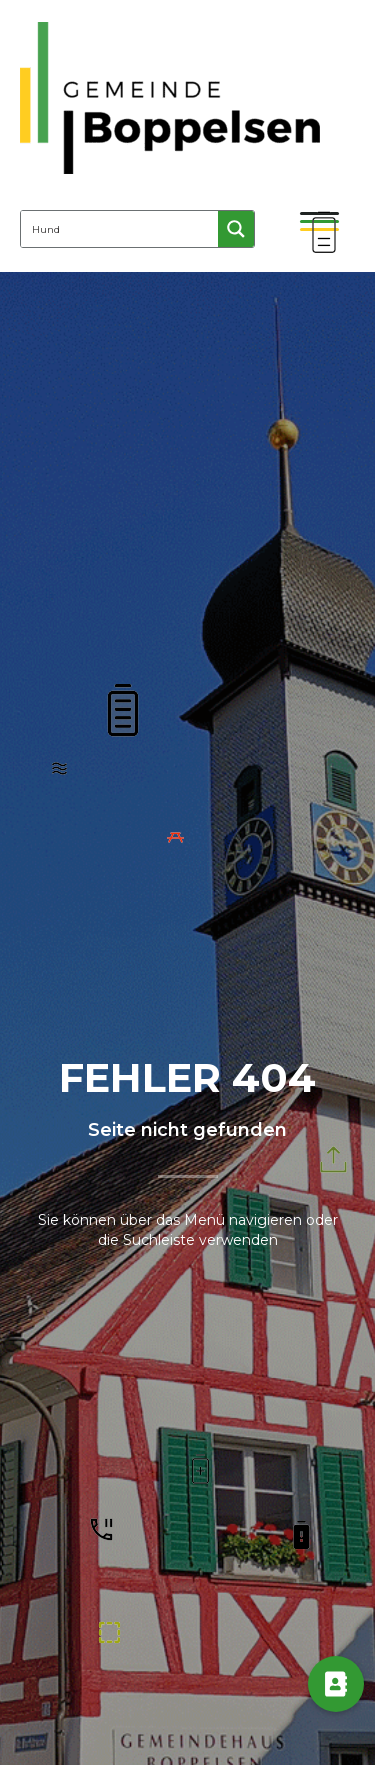  I want to click on find nearby picnic areas, so click(175, 837).